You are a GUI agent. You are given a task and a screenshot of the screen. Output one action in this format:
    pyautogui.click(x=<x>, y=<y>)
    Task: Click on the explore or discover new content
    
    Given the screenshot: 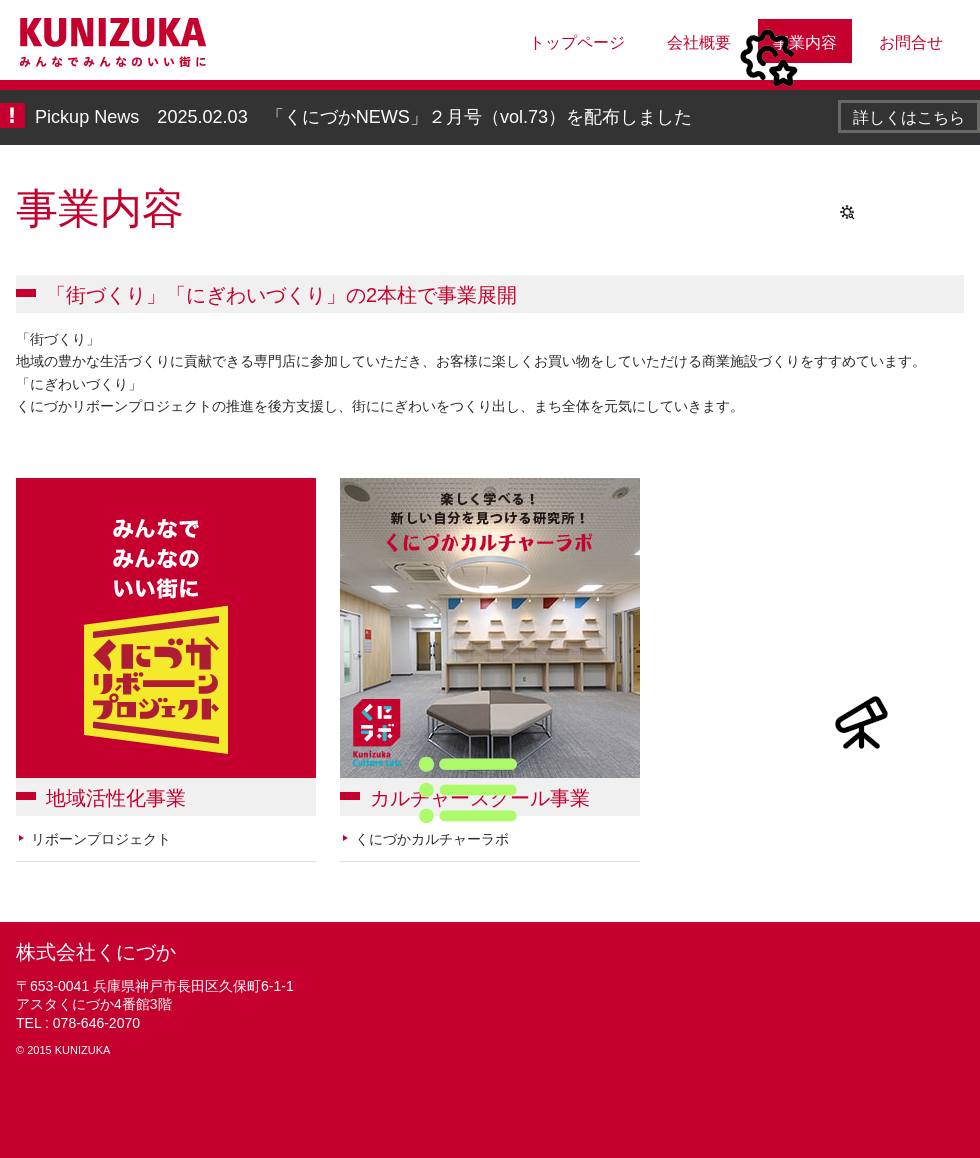 What is the action you would take?
    pyautogui.click(x=861, y=722)
    